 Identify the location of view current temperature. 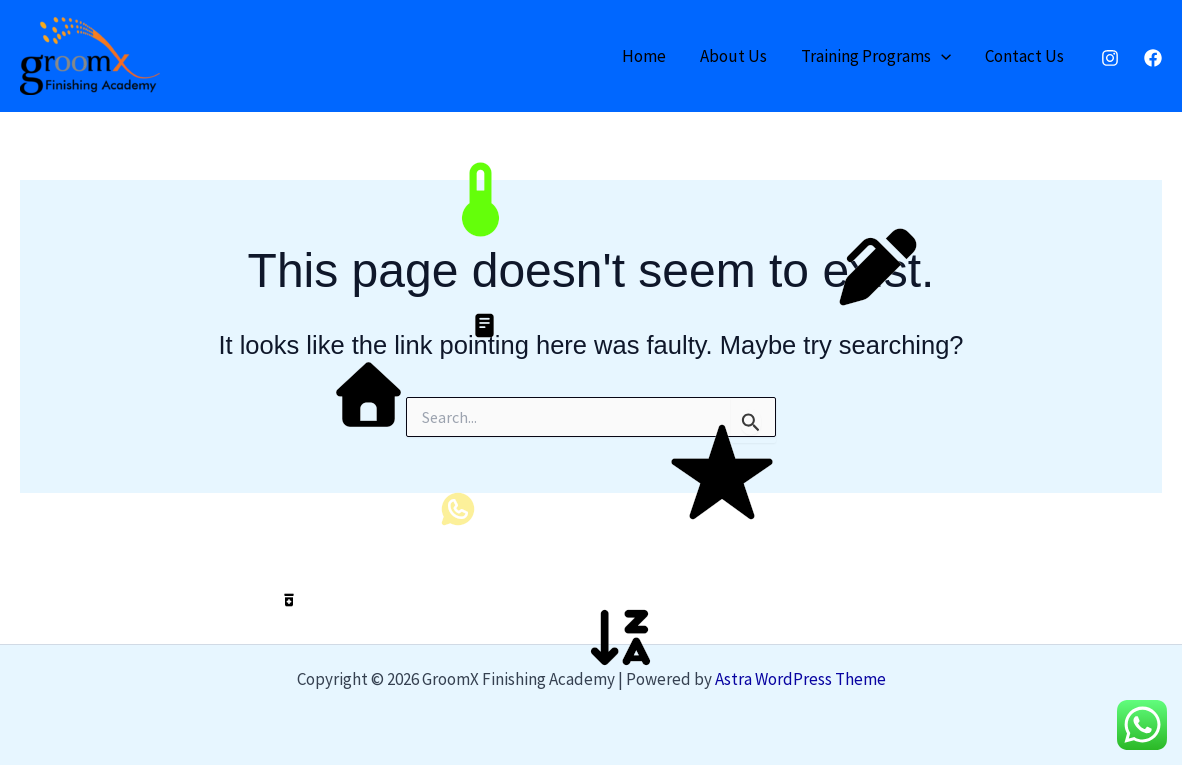
(480, 199).